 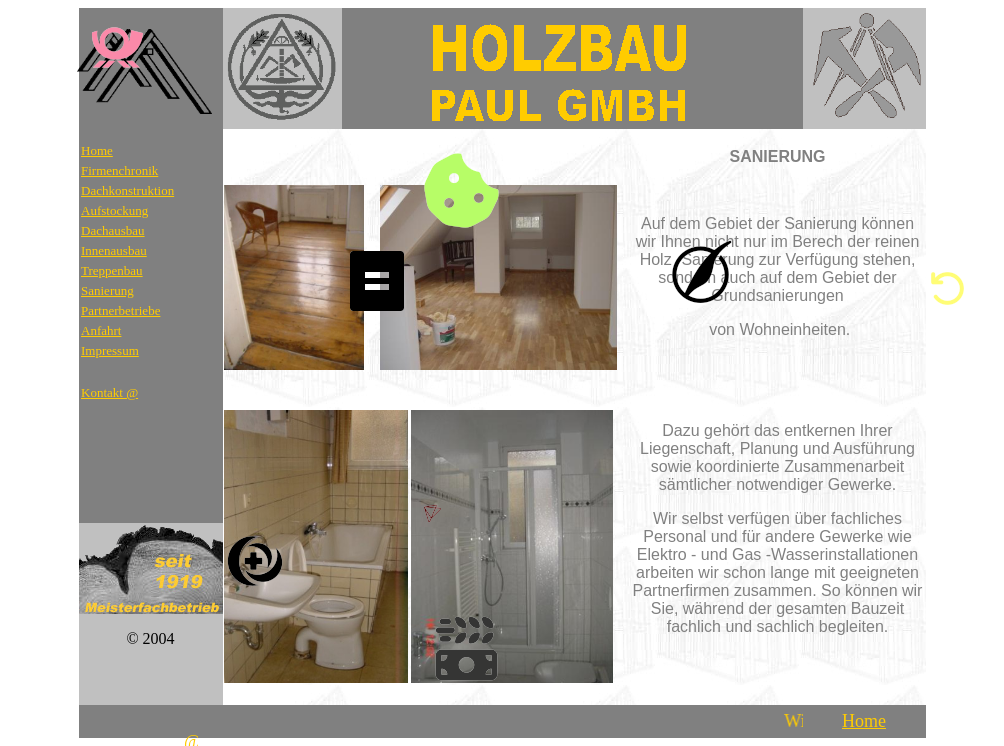 What do you see at coordinates (461, 190) in the screenshot?
I see `manage cookie preferences and privacy settings` at bounding box center [461, 190].